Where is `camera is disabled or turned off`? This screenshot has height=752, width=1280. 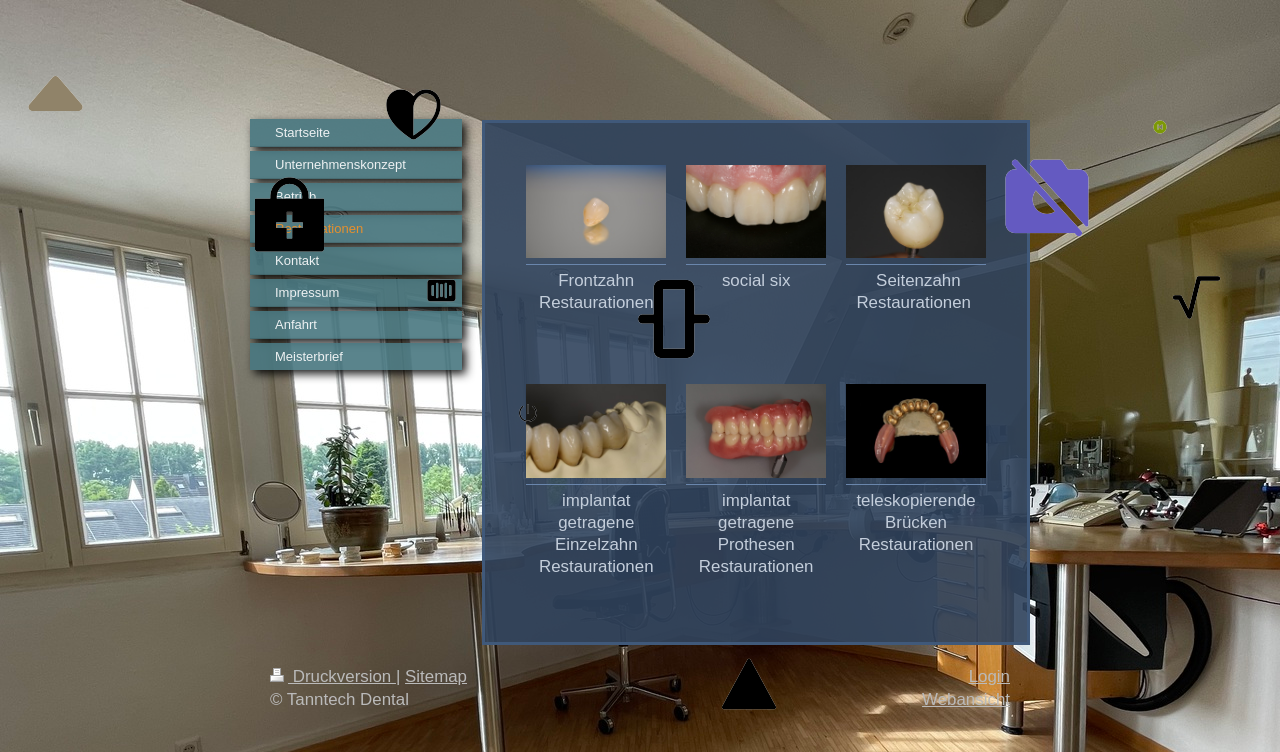
camera is disabled or turned off is located at coordinates (1047, 198).